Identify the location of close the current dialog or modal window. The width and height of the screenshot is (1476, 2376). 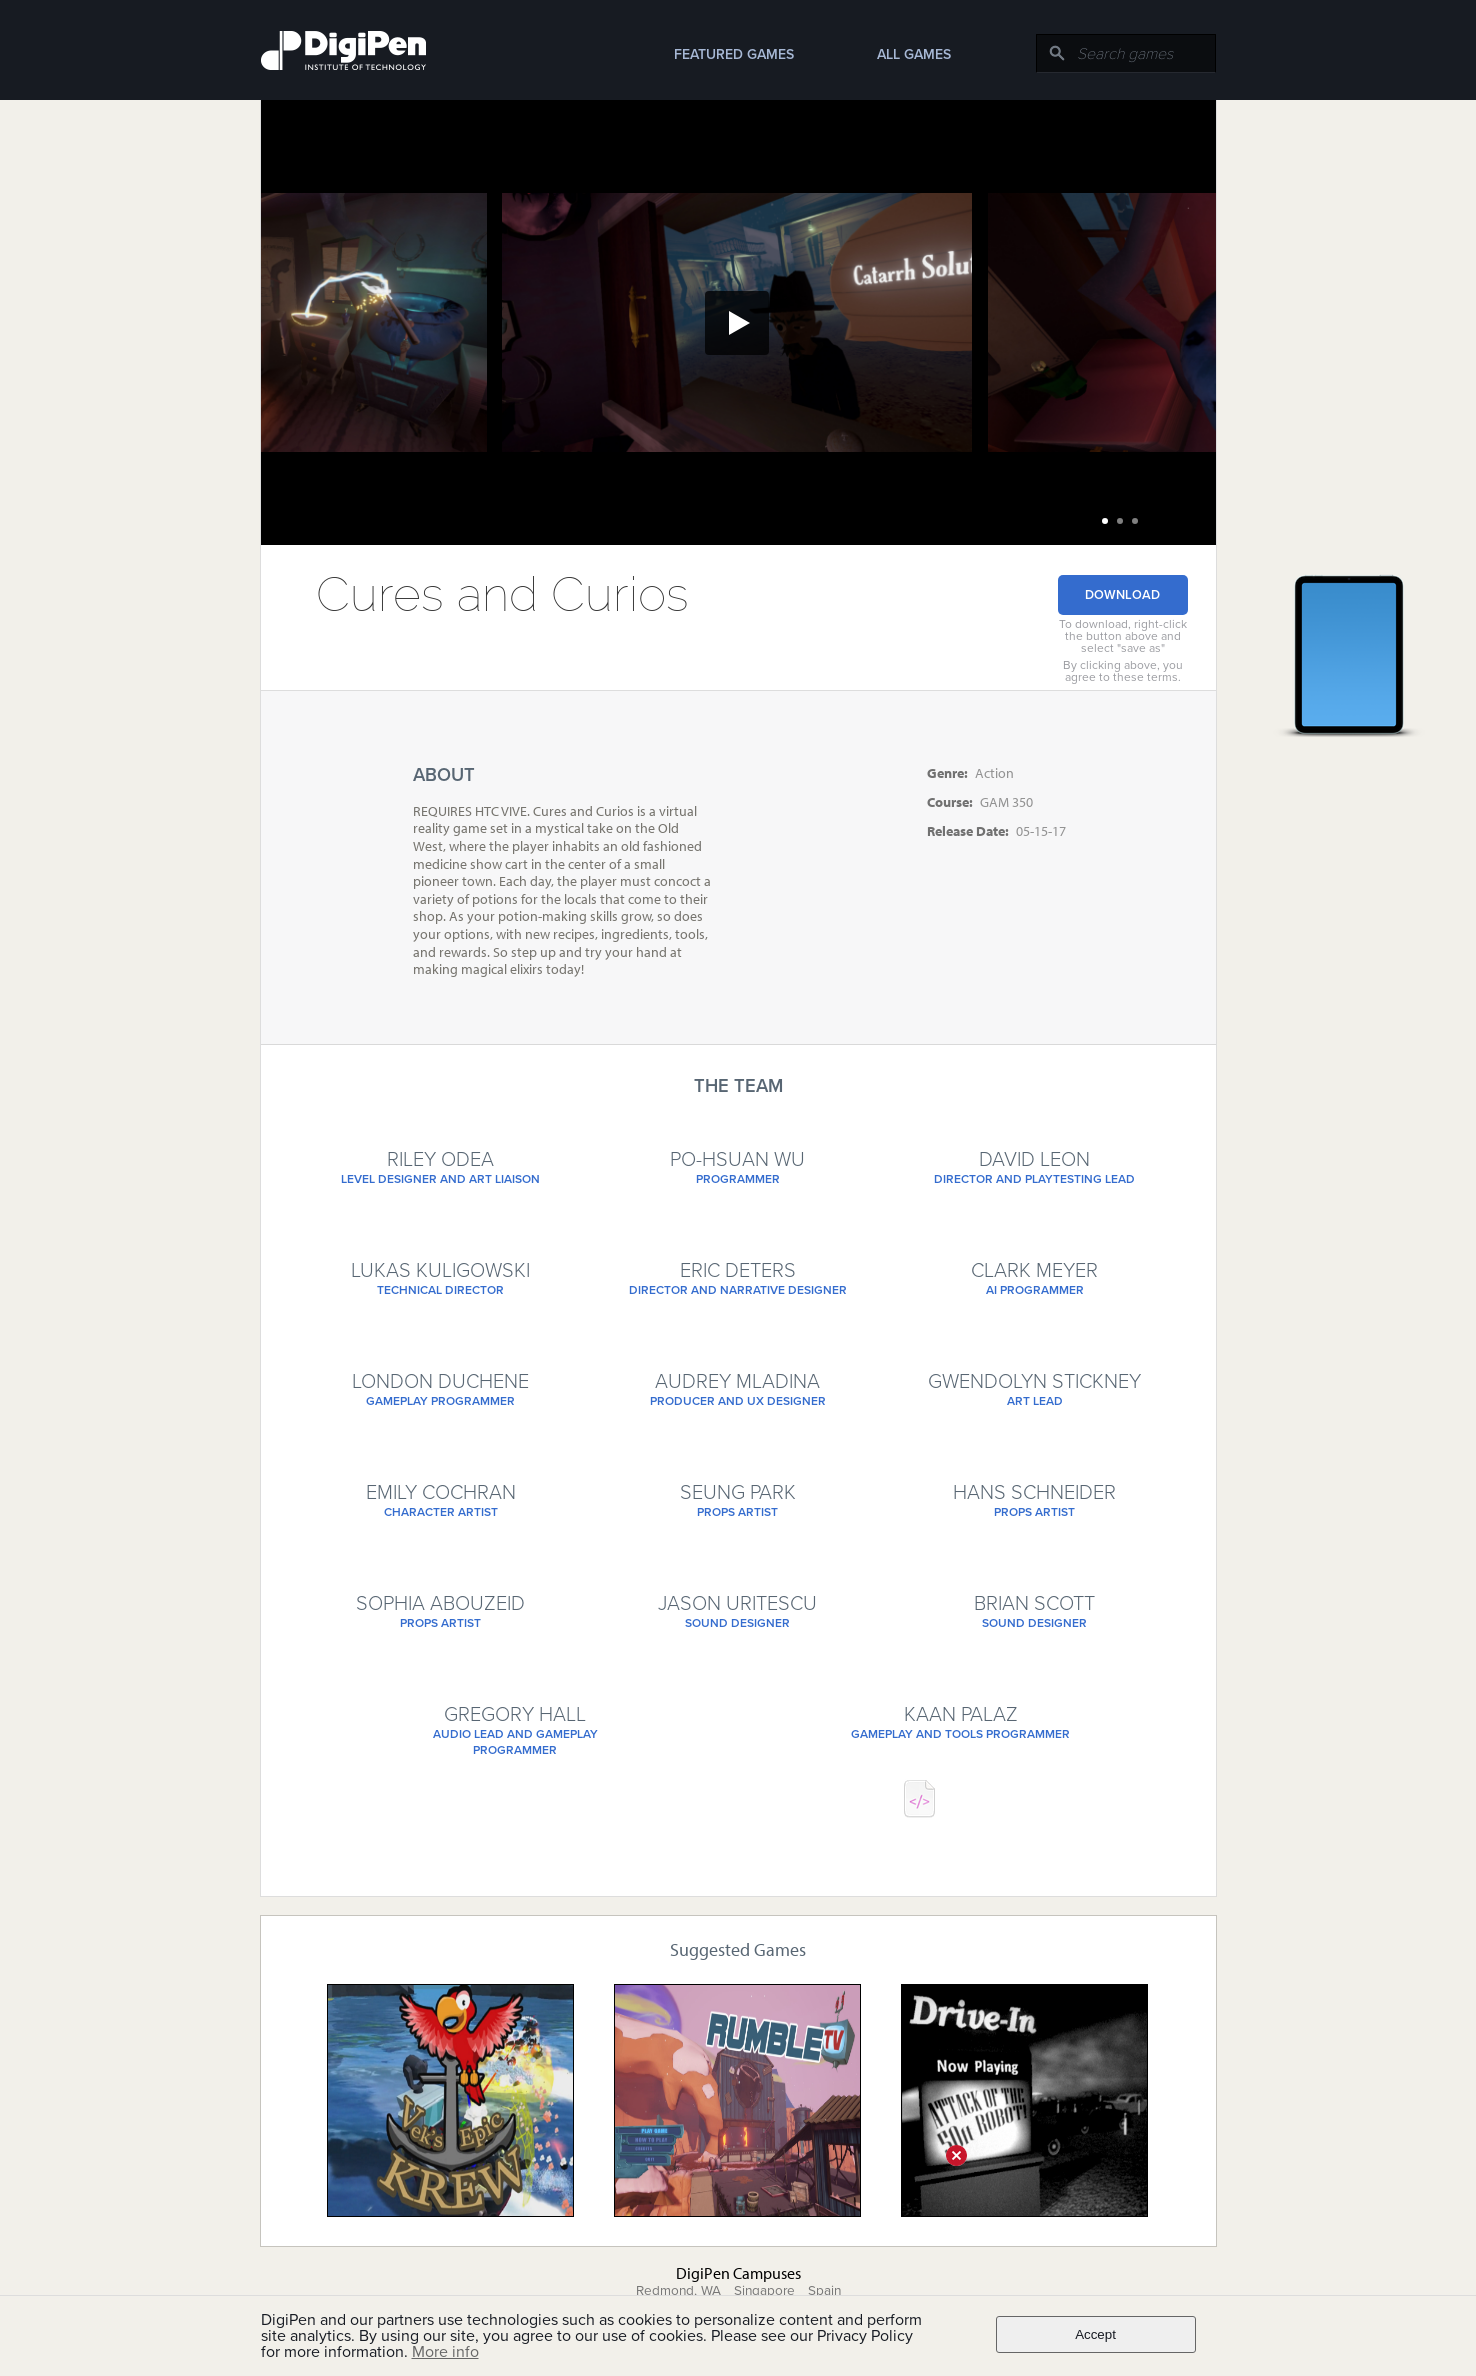
(956, 2155).